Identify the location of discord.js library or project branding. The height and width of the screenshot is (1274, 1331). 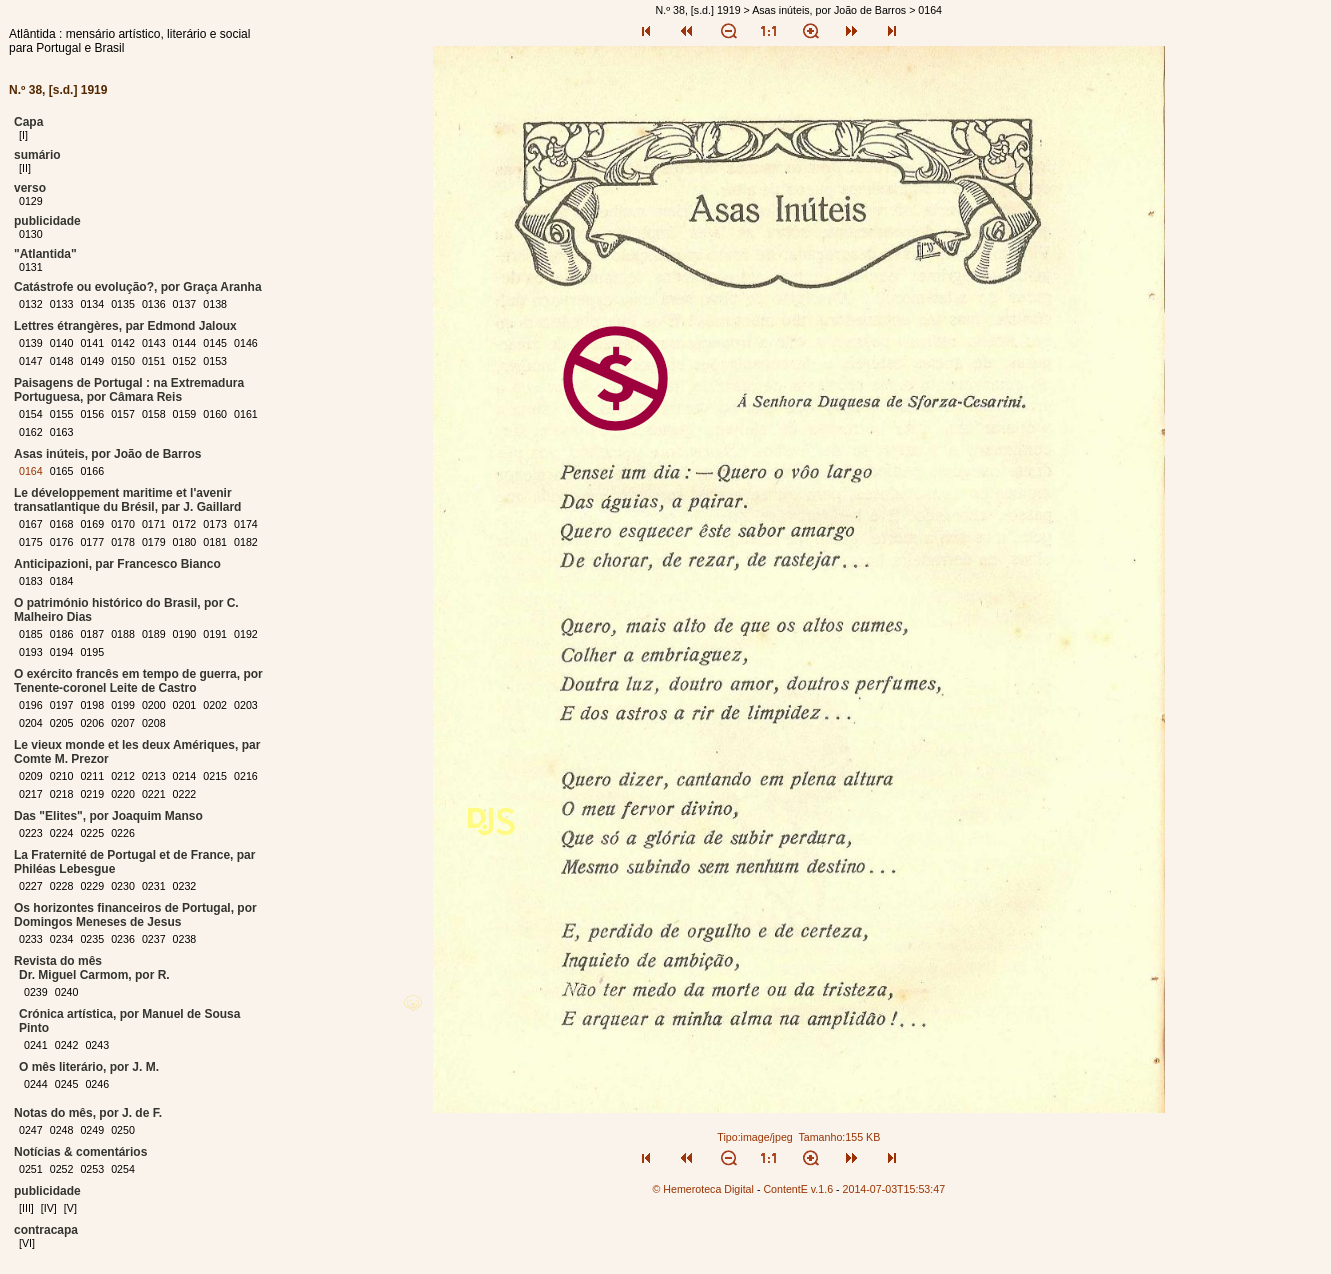
(491, 821).